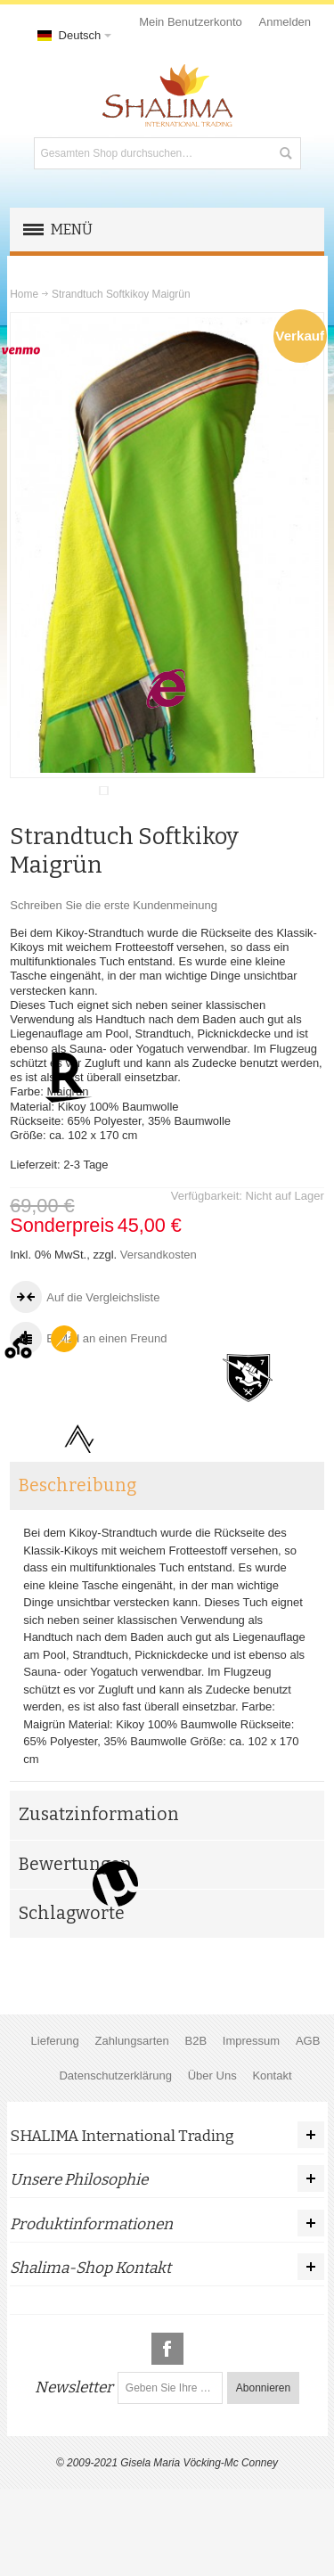  I want to click on open internet explorer browser, so click(166, 688).